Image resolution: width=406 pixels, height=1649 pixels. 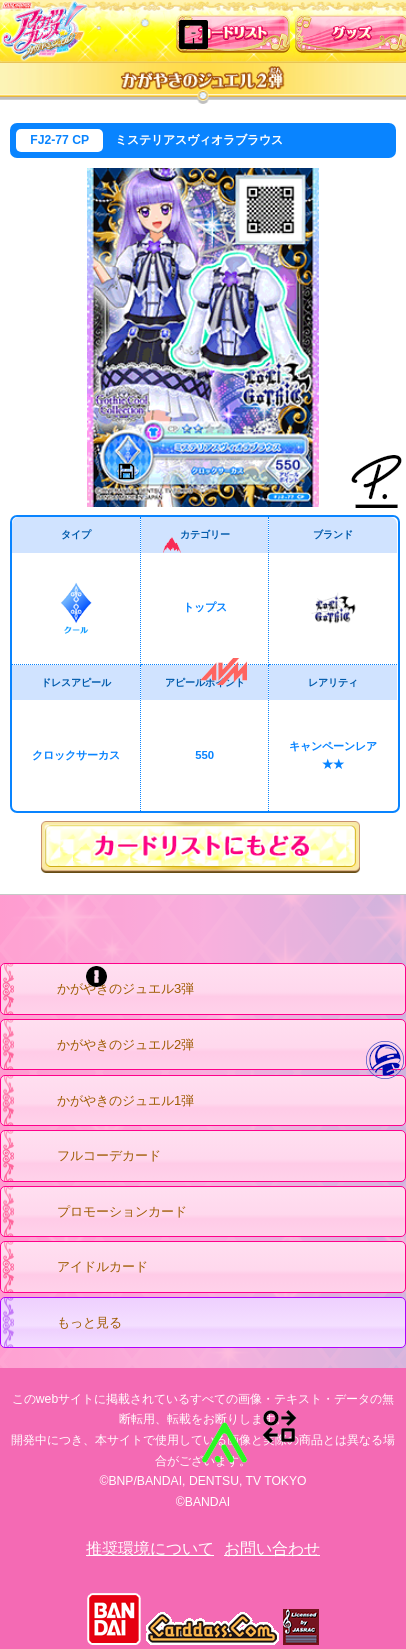 I want to click on AVM company logo, so click(x=223, y=671).